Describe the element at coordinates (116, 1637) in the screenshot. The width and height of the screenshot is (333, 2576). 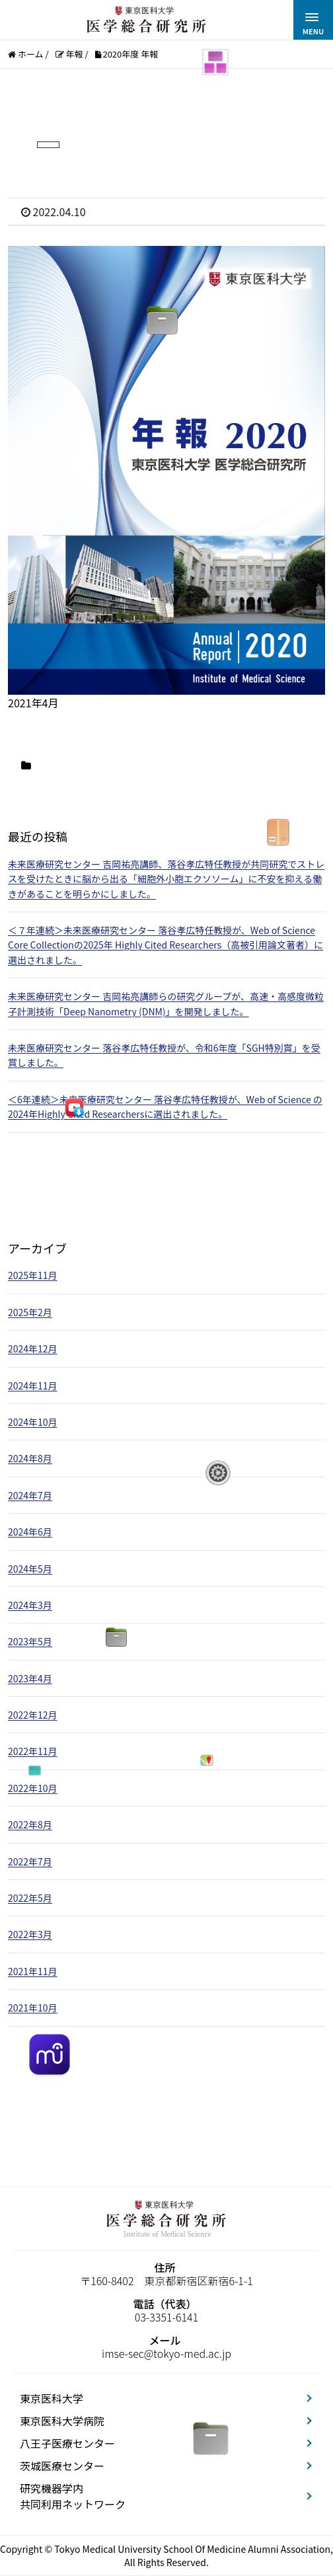
I see `open file manager application` at that location.